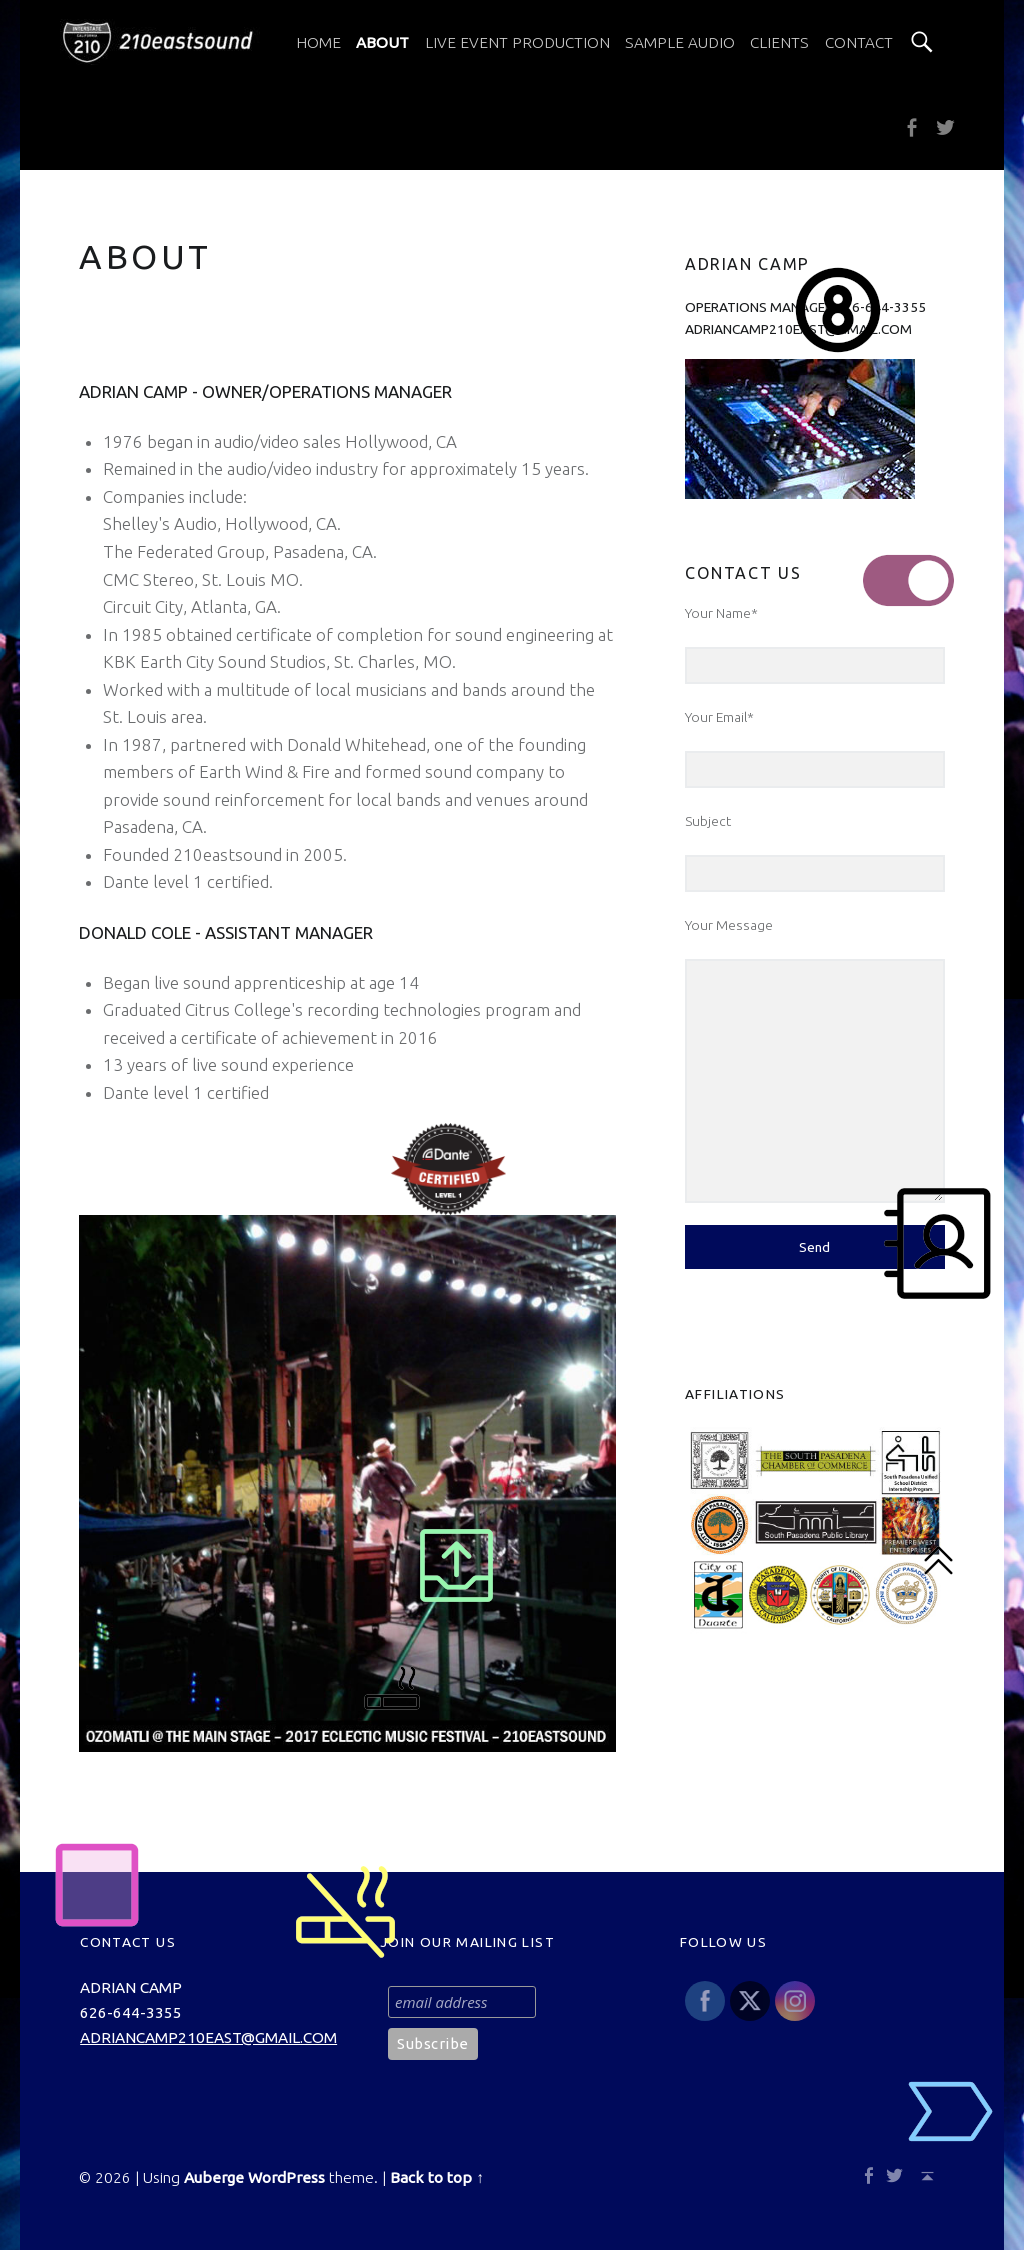  What do you see at coordinates (97, 1885) in the screenshot?
I see `stop media playback` at bounding box center [97, 1885].